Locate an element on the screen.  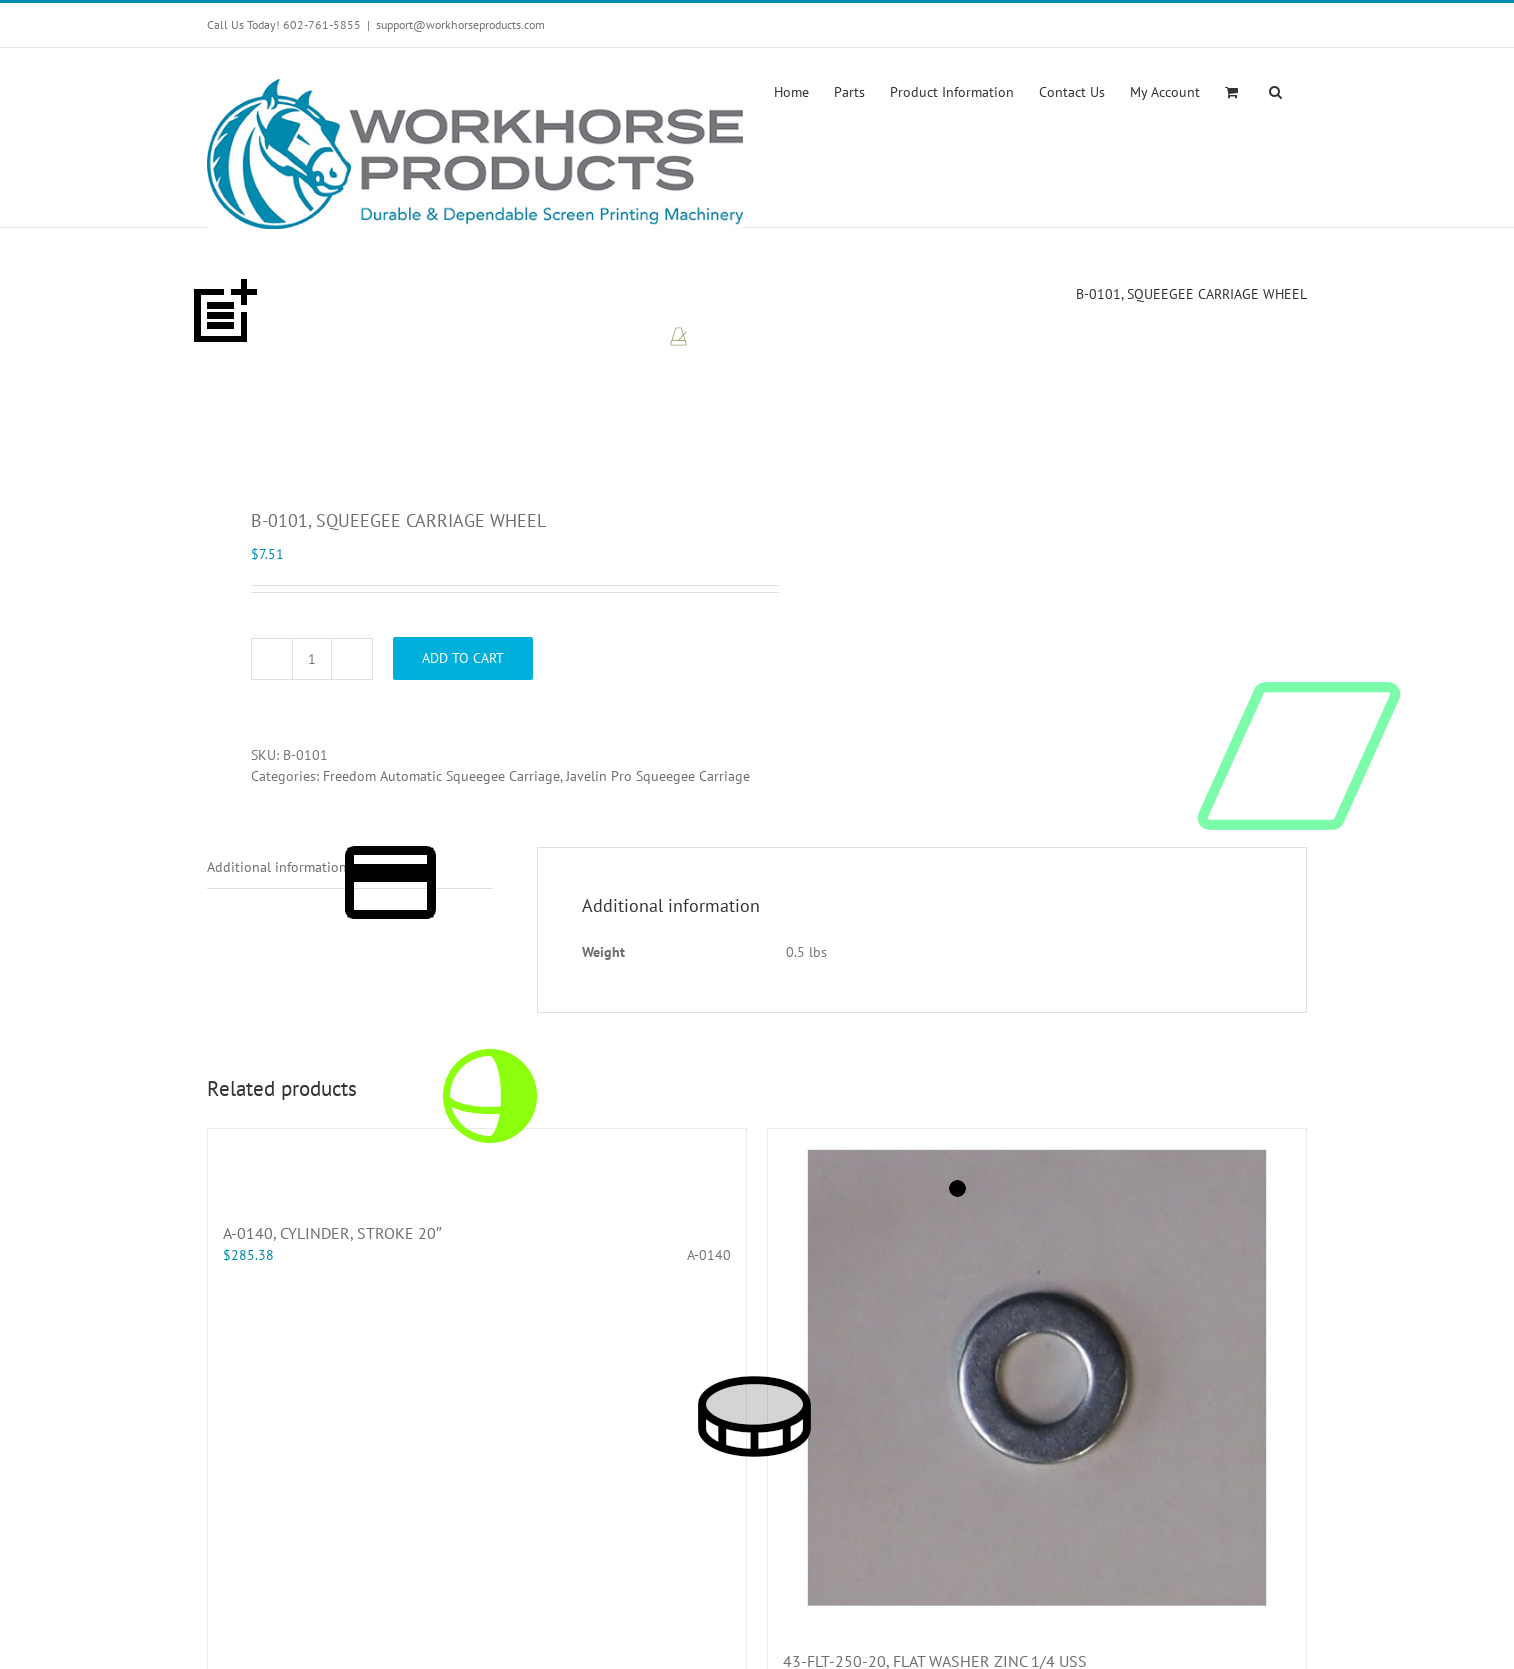
view your coin balance or currency is located at coordinates (754, 1416).